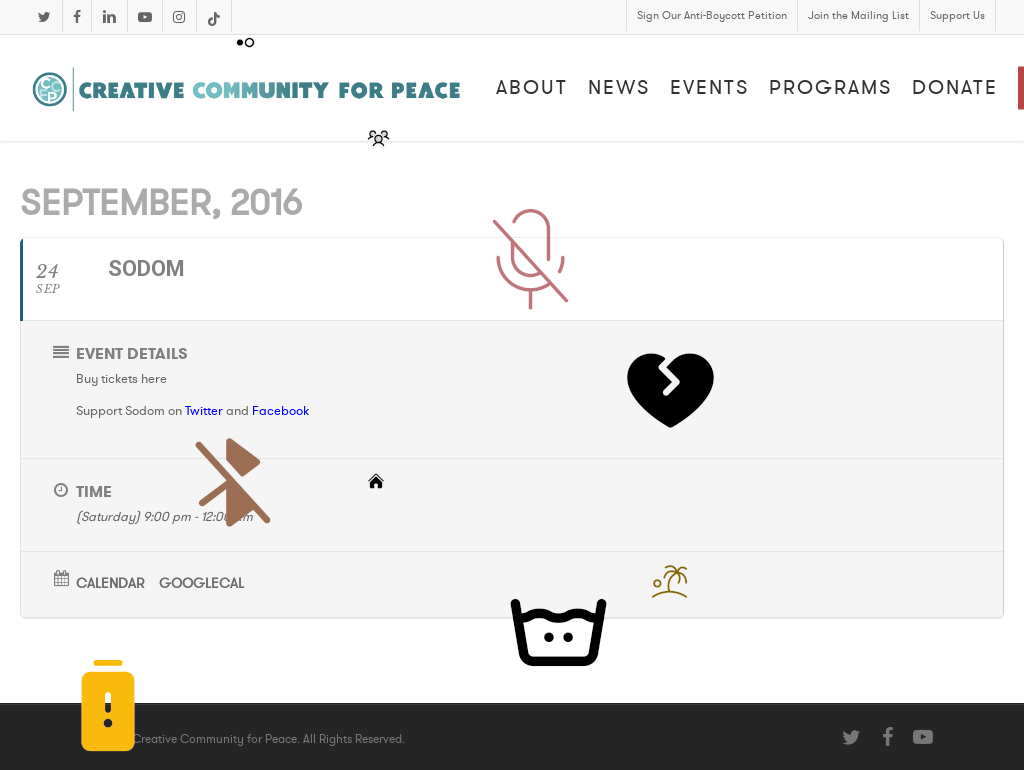 This screenshot has width=1024, height=770. I want to click on navigate to the home screen, so click(376, 481).